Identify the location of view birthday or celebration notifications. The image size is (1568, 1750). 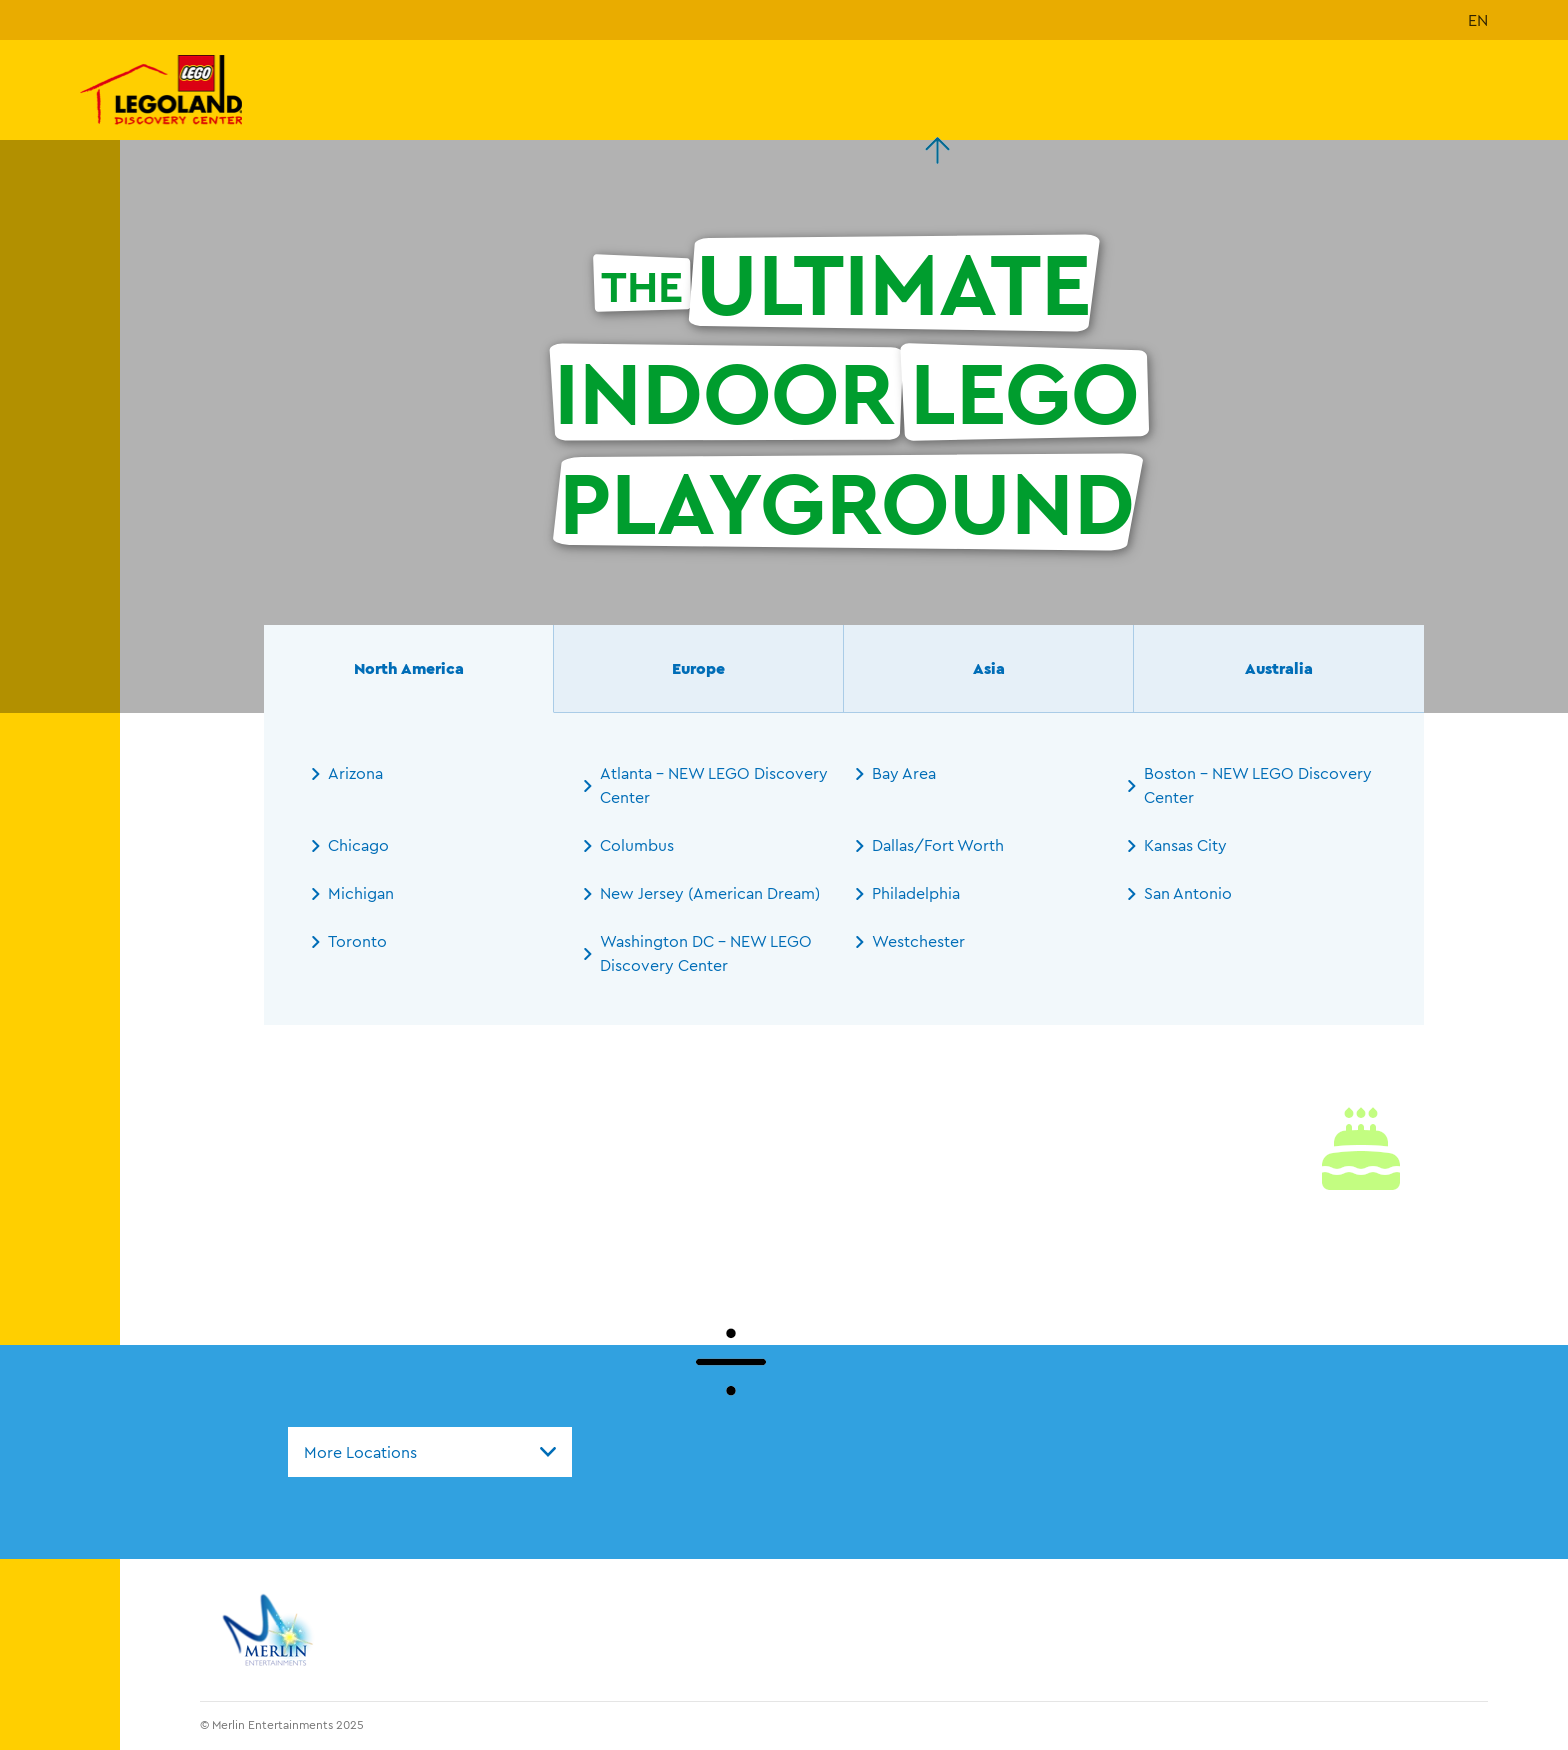
(1361, 1148).